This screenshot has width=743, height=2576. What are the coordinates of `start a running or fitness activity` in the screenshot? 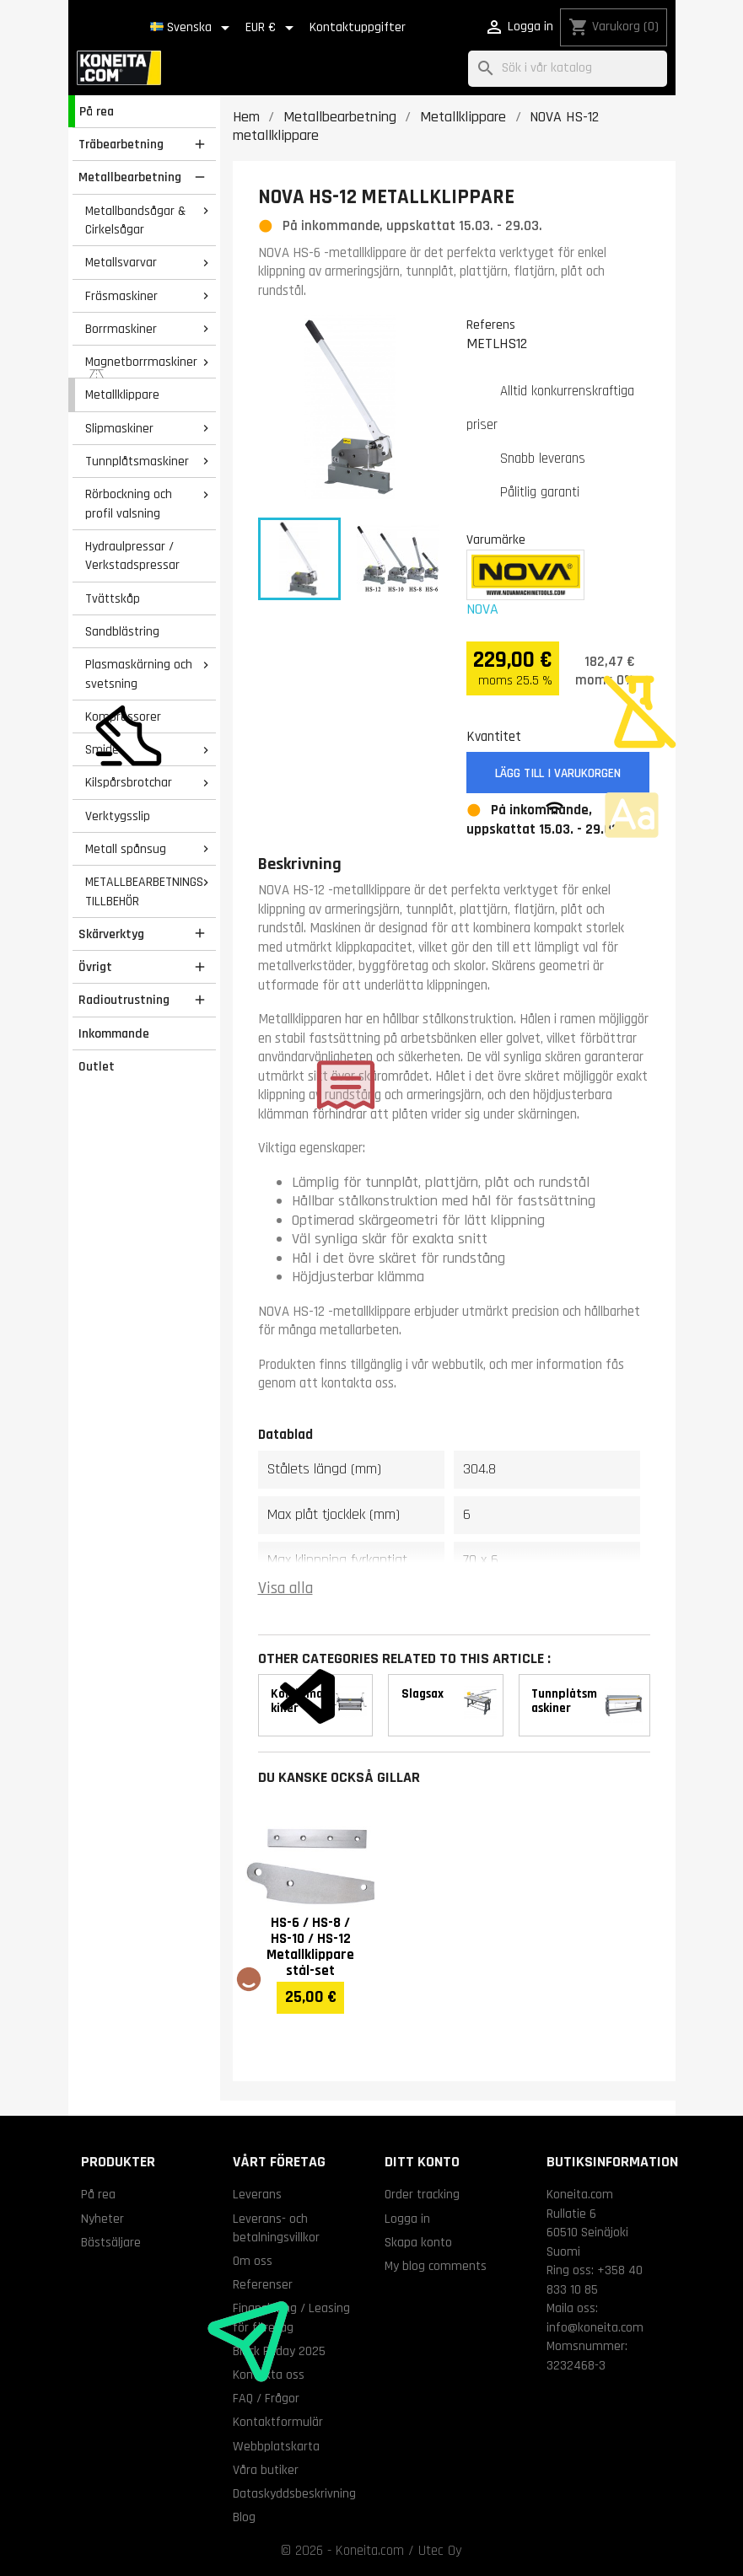 It's located at (127, 739).